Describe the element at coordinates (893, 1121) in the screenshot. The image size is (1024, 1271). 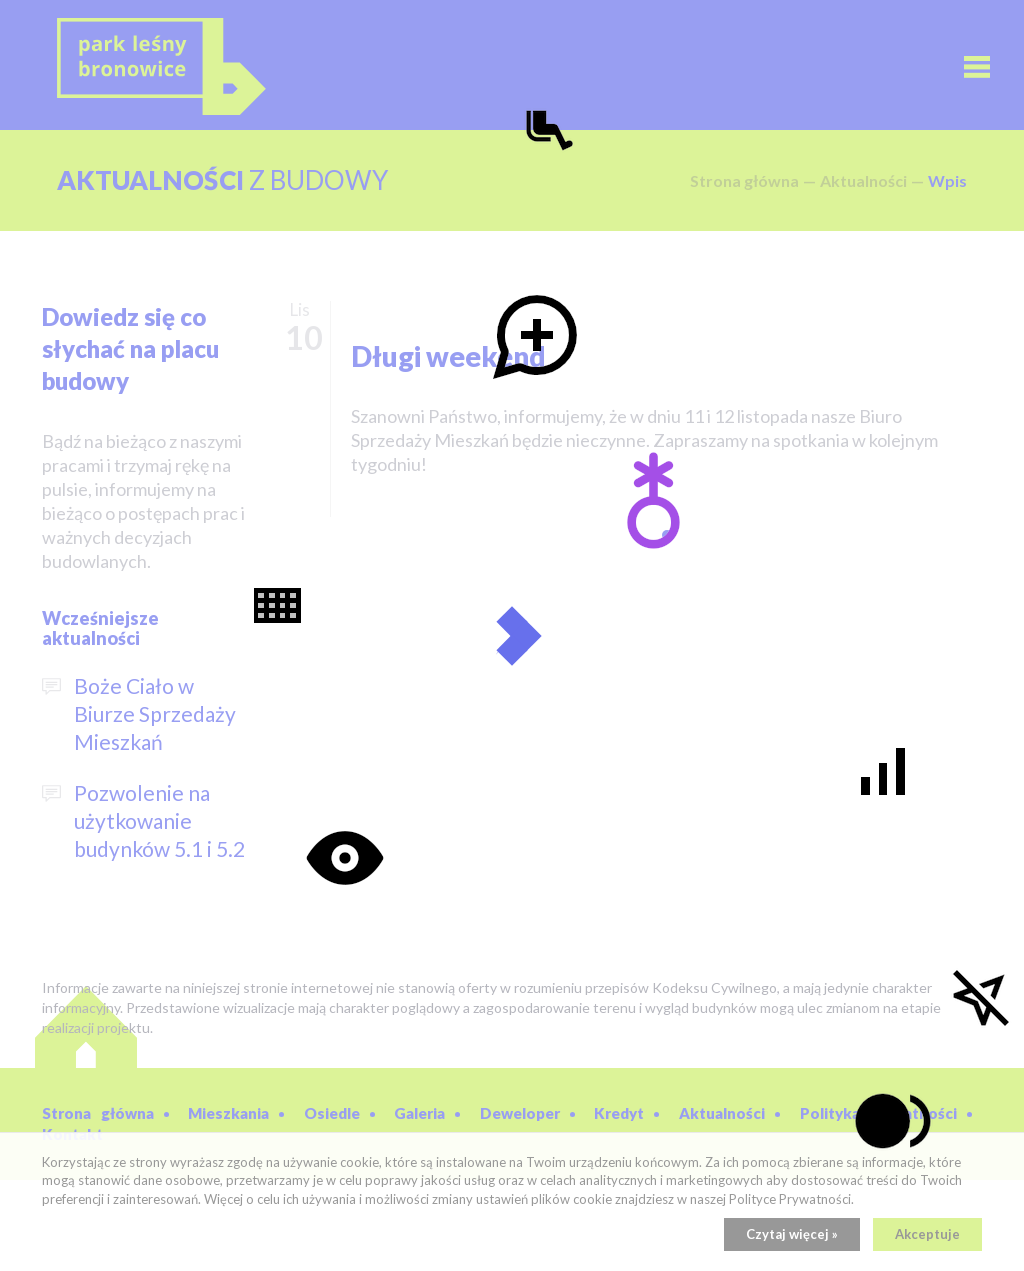
I see `indicates active recording or live broadcast` at that location.